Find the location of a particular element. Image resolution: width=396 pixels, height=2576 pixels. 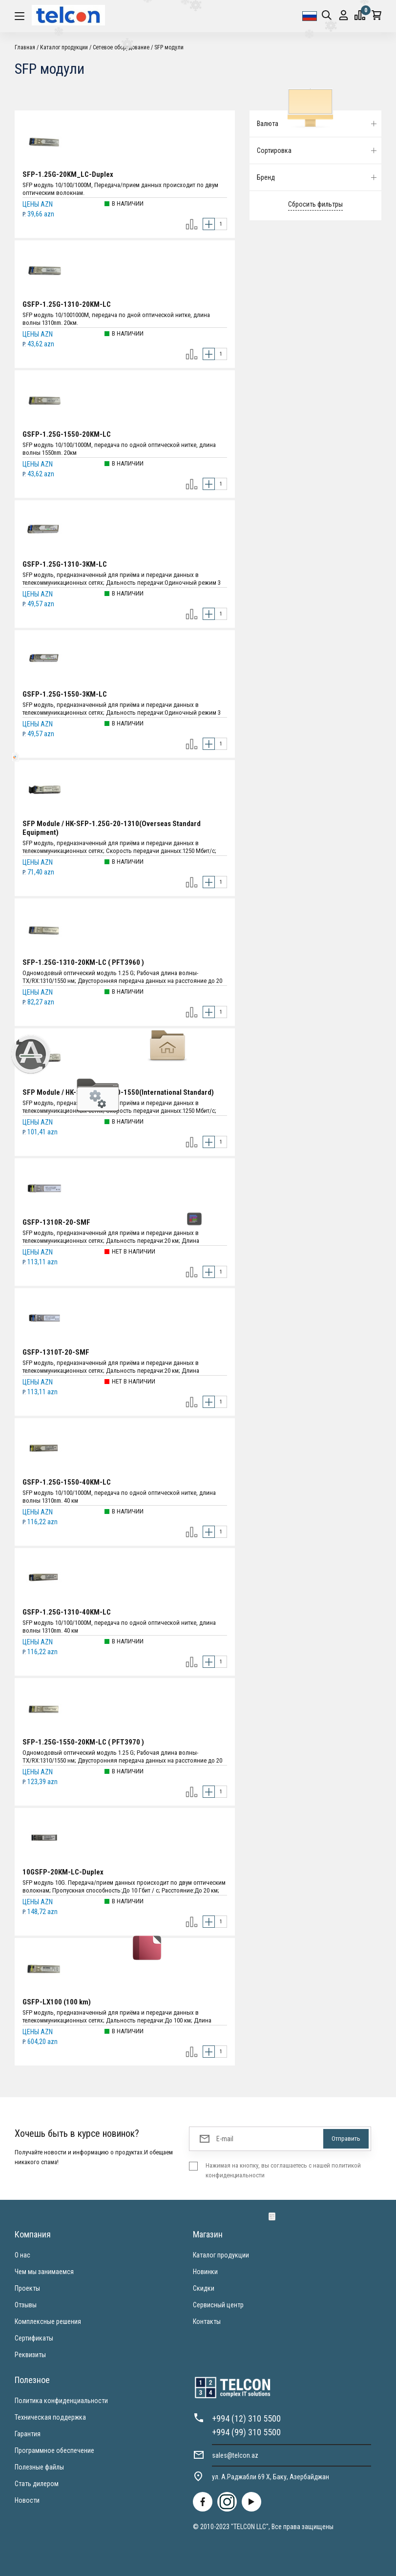

access your home folder is located at coordinates (167, 1047).